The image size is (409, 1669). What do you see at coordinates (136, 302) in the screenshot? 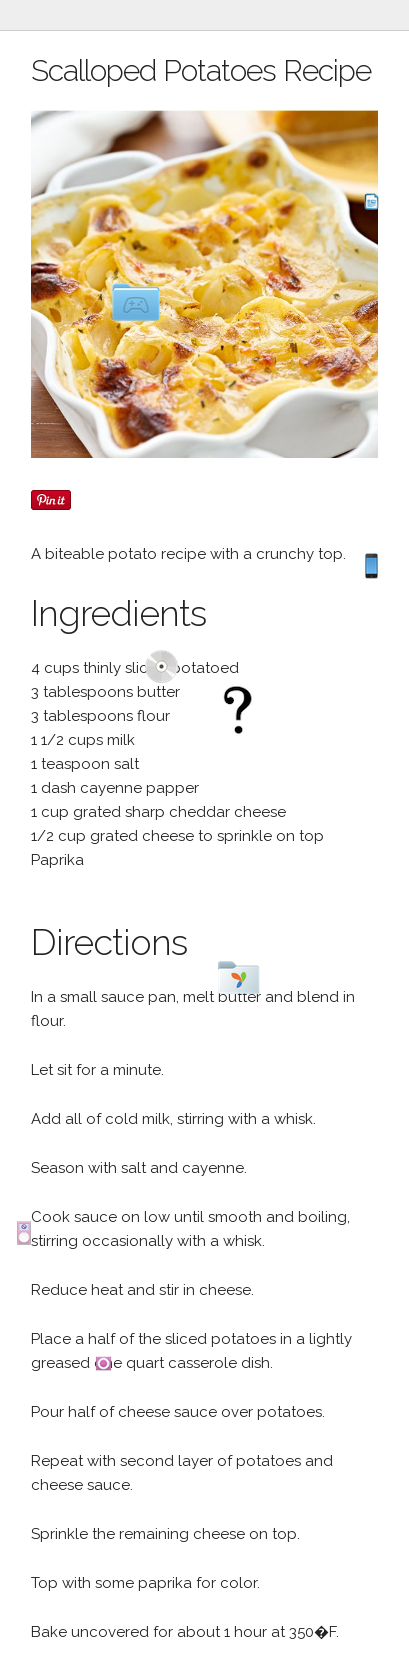
I see `open your games folder` at bounding box center [136, 302].